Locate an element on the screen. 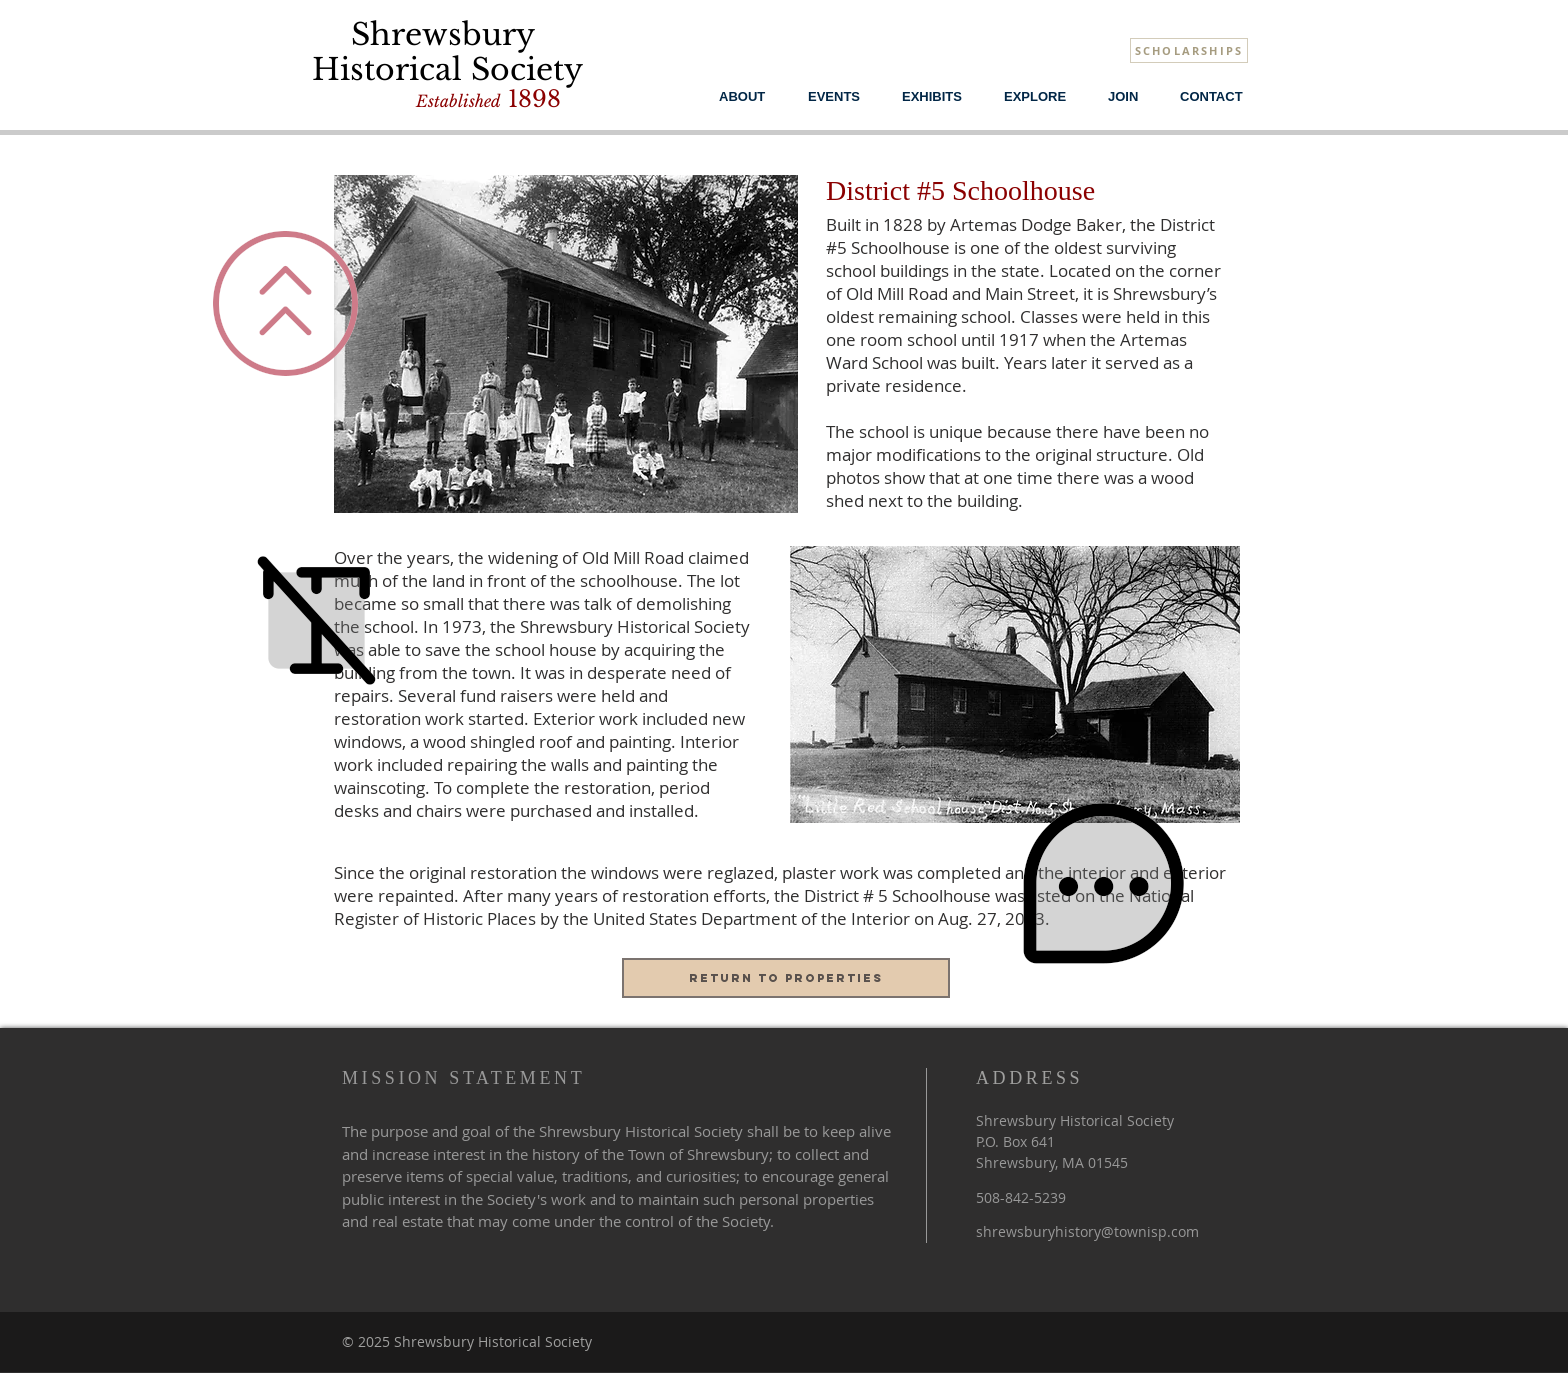 This screenshot has width=1568, height=1373. disable text formatting is located at coordinates (316, 620).